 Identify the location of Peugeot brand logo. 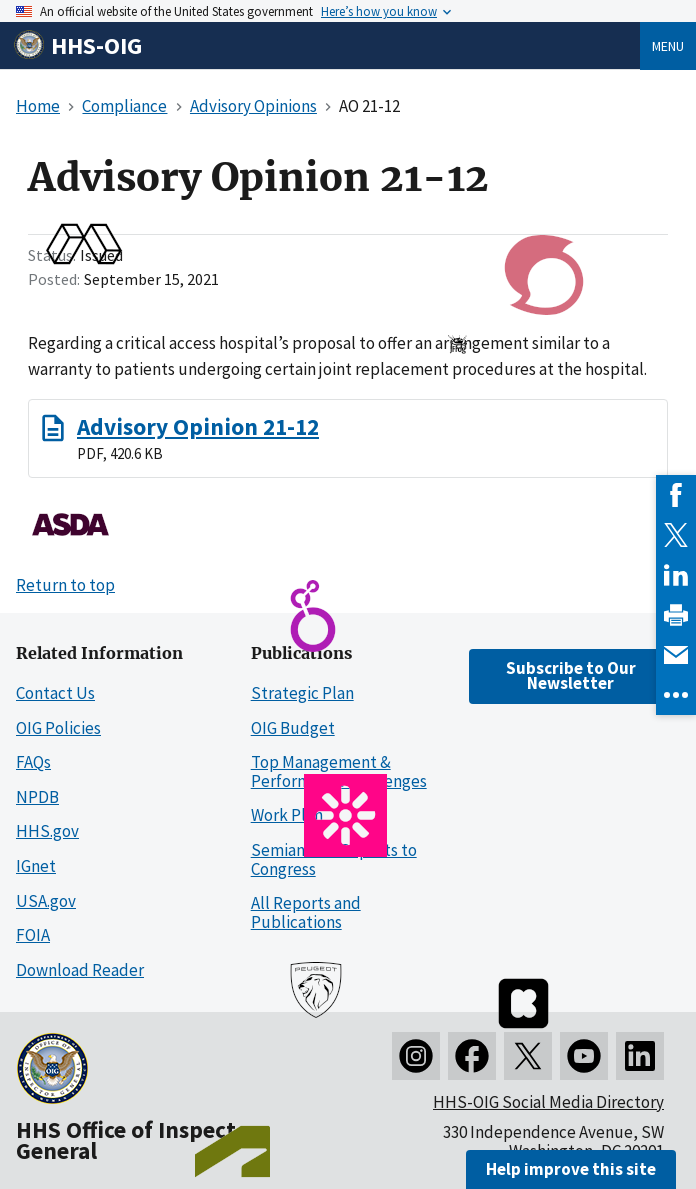
(316, 990).